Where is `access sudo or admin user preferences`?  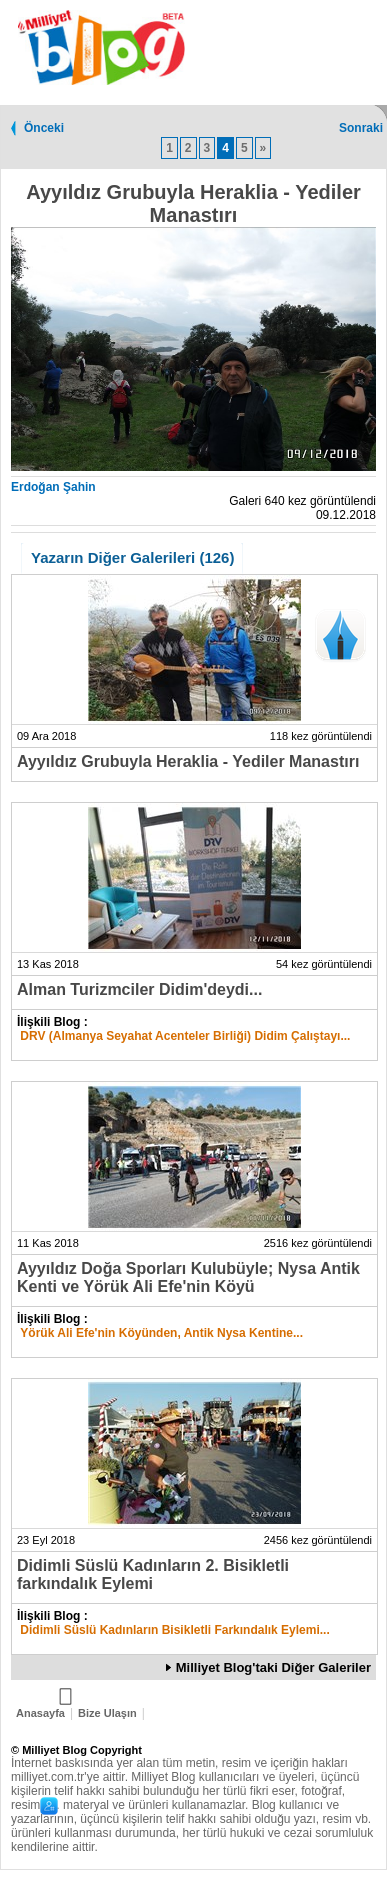
access sudo or admin user preferences is located at coordinates (49, 1806).